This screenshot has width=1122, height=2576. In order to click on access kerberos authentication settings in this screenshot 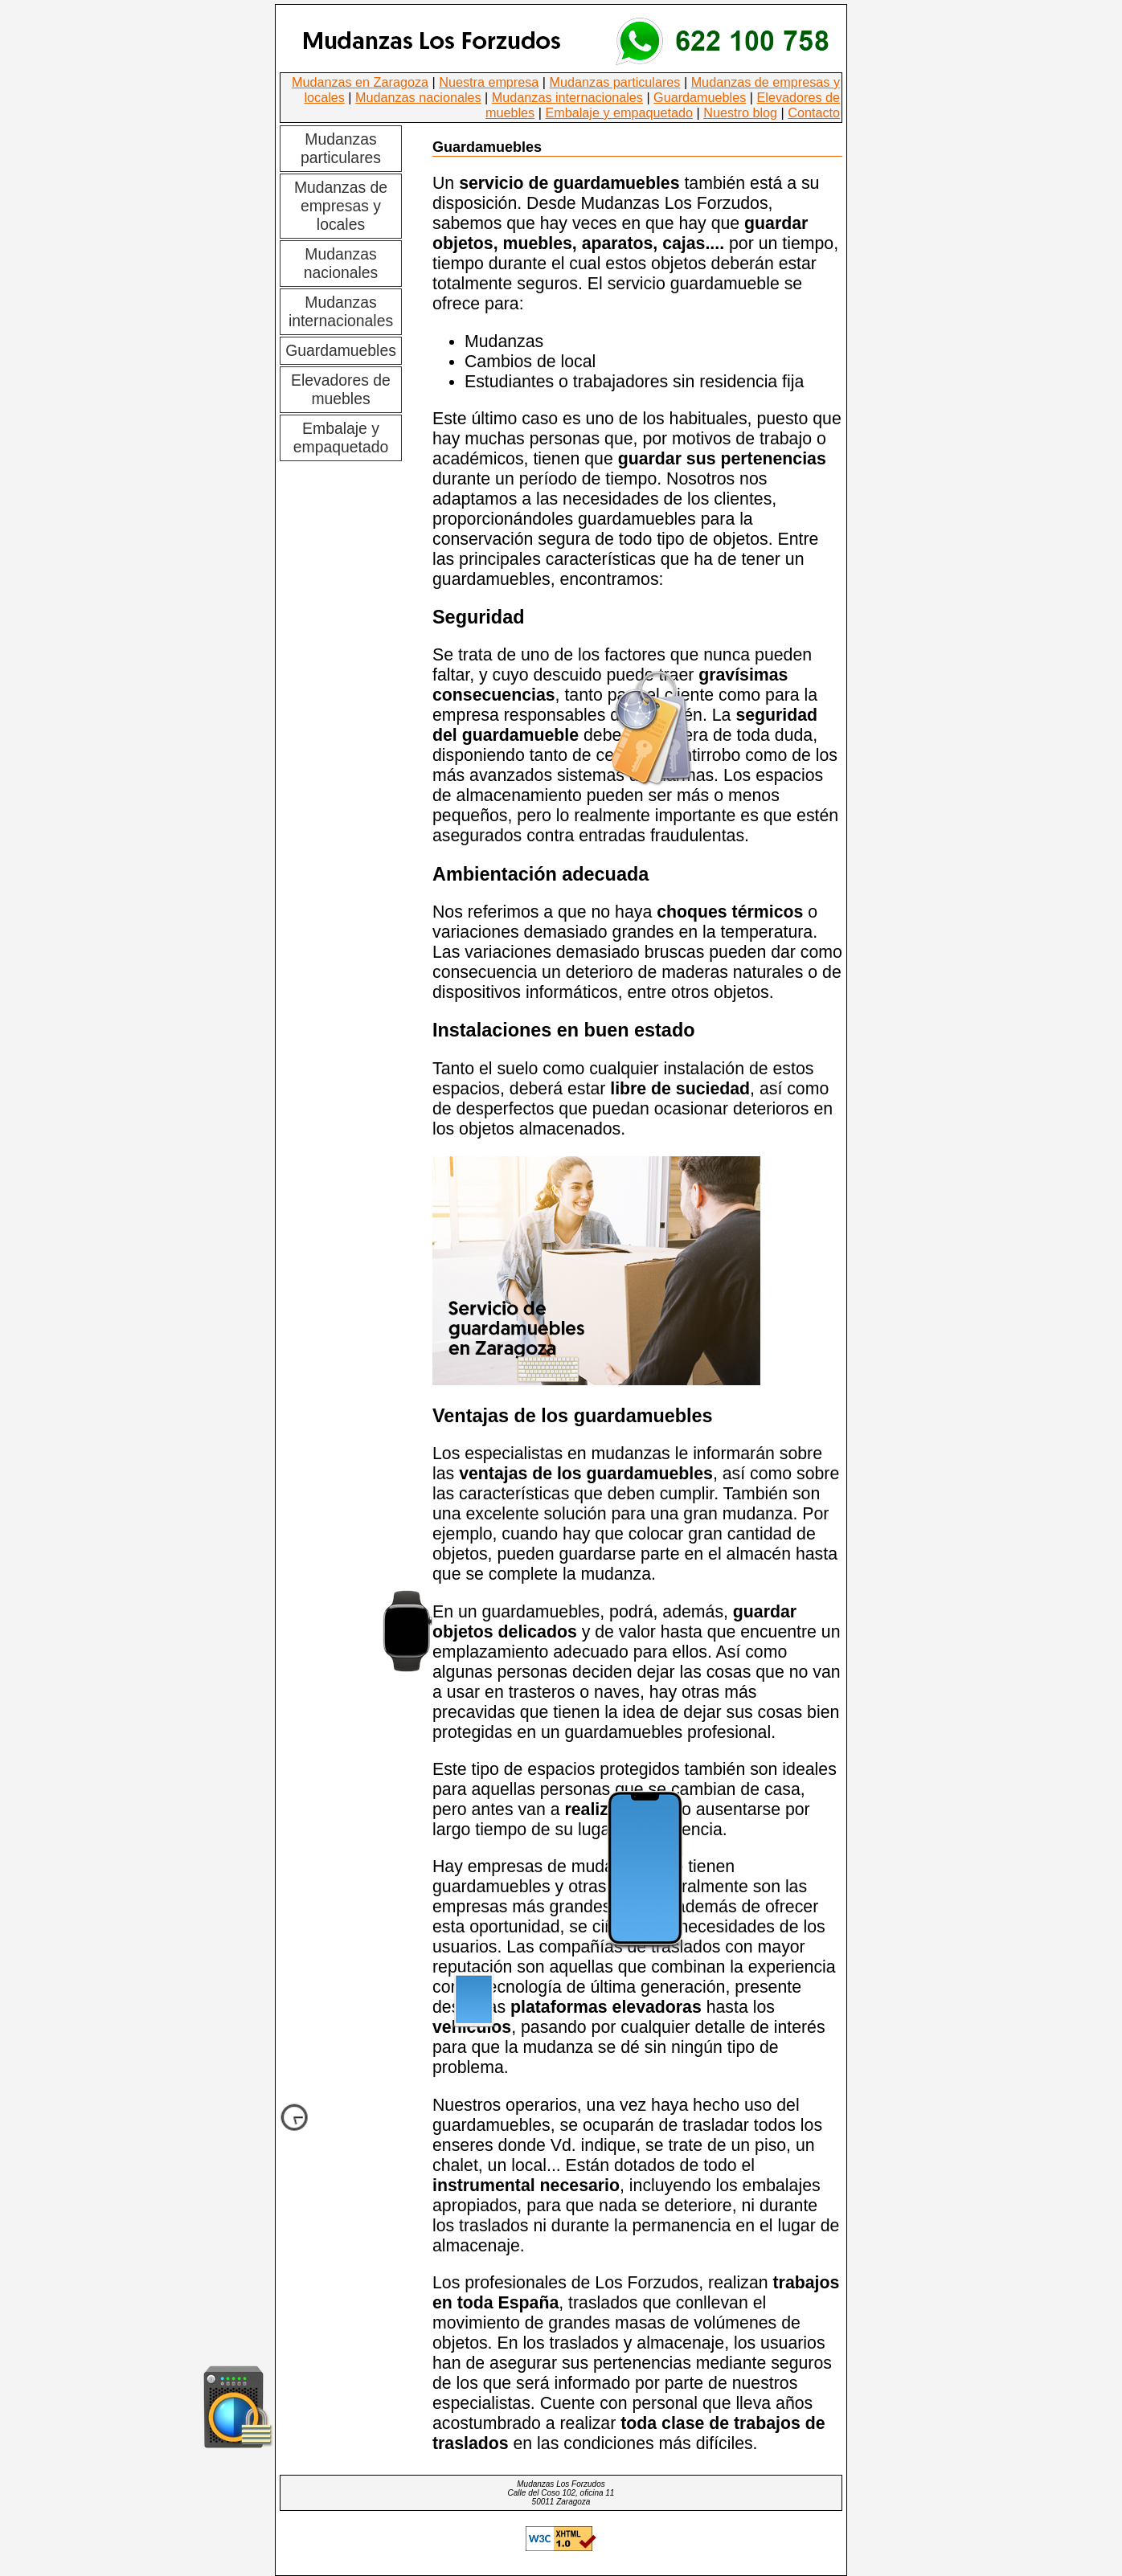, I will do `click(652, 728)`.